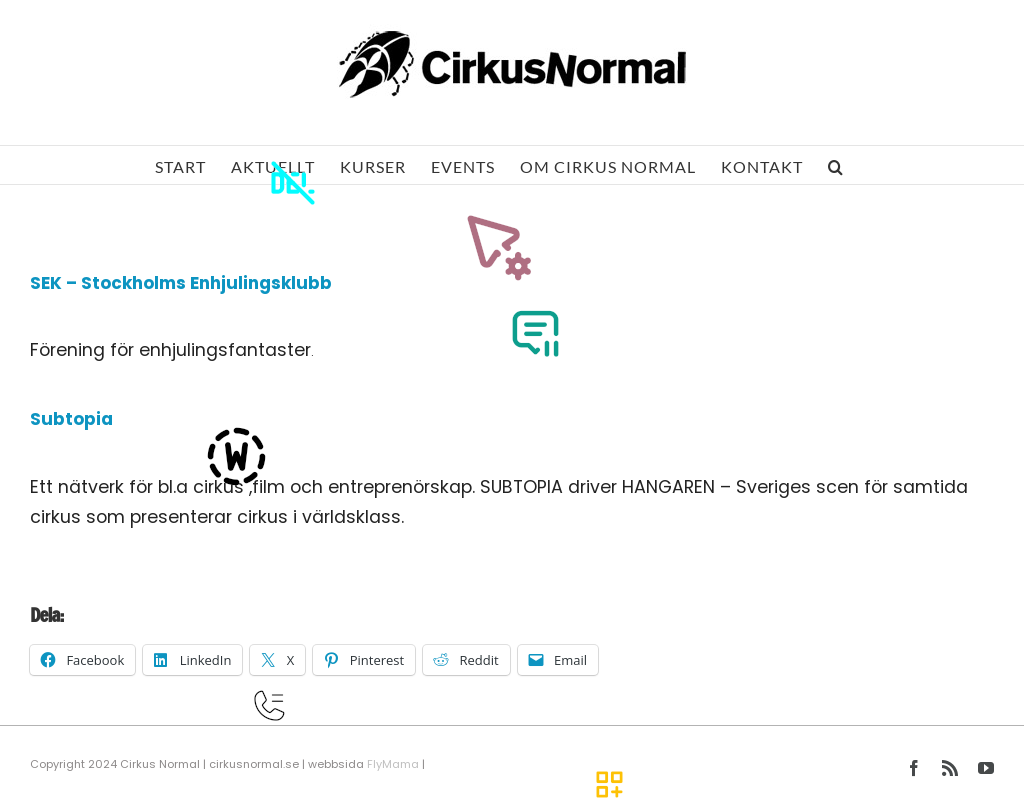 Image resolution: width=1024 pixels, height=802 pixels. What do you see at coordinates (535, 331) in the screenshot?
I see `pause message notifications` at bounding box center [535, 331].